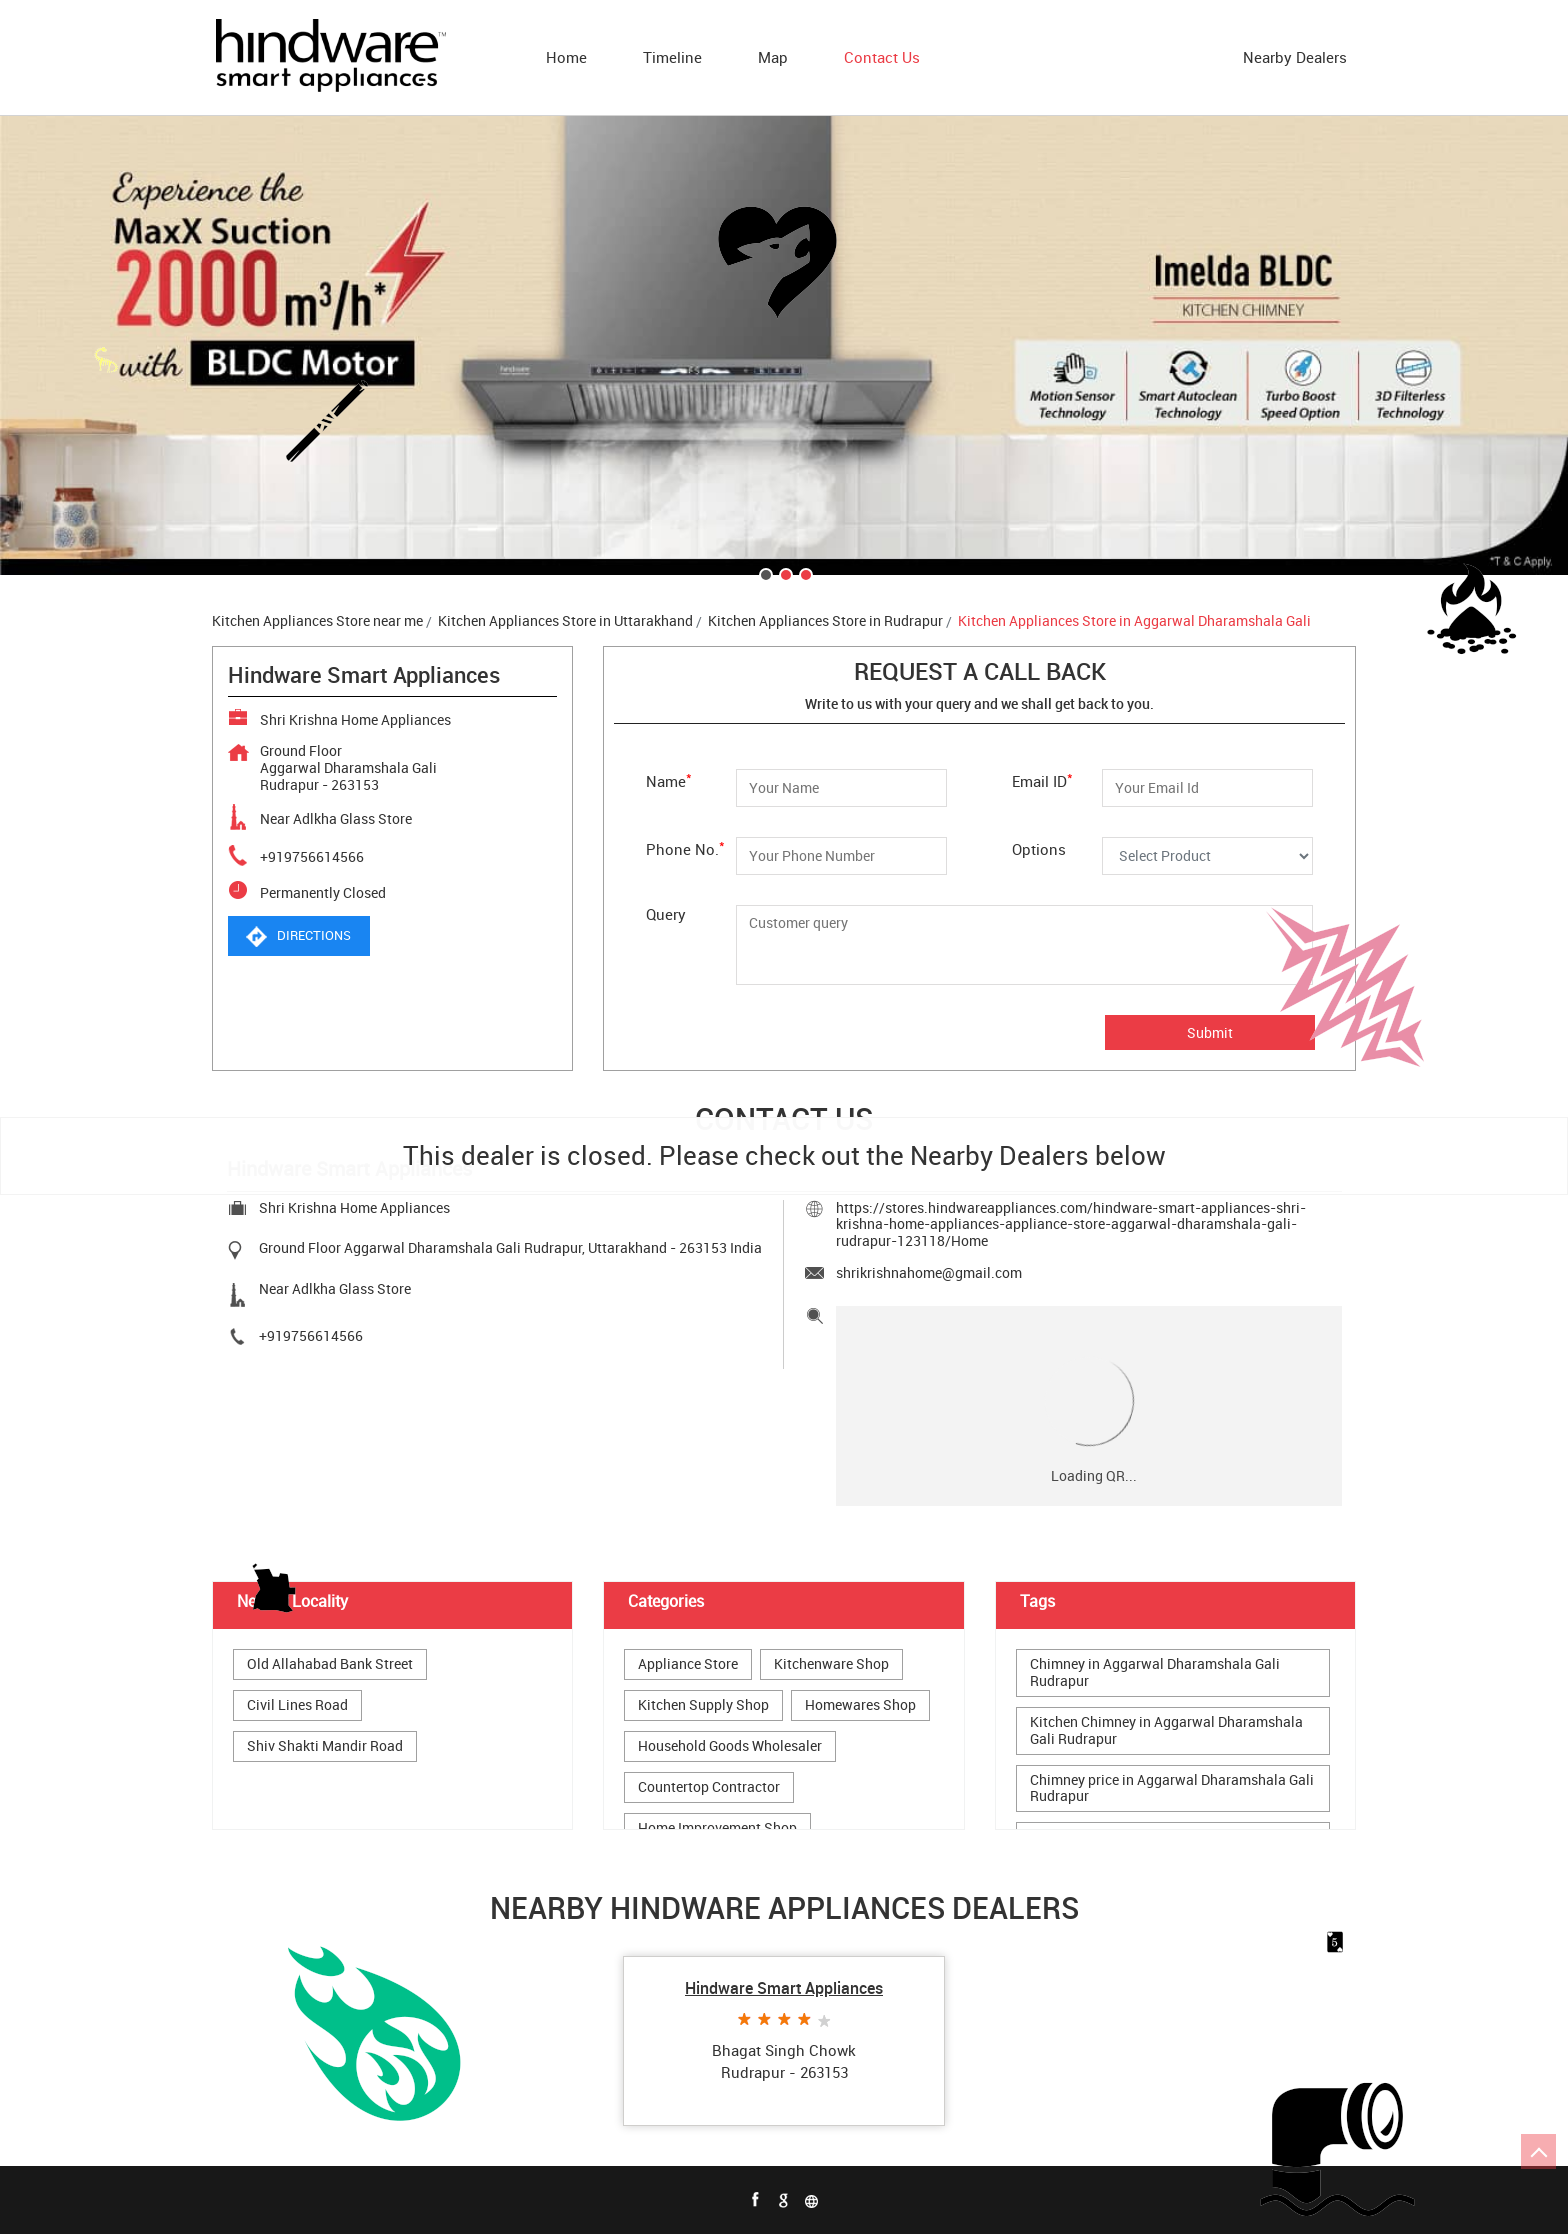 Image resolution: width=1568 pixels, height=2234 pixels. What do you see at coordinates (1335, 1942) in the screenshot?
I see `five of hearts playing card` at bounding box center [1335, 1942].